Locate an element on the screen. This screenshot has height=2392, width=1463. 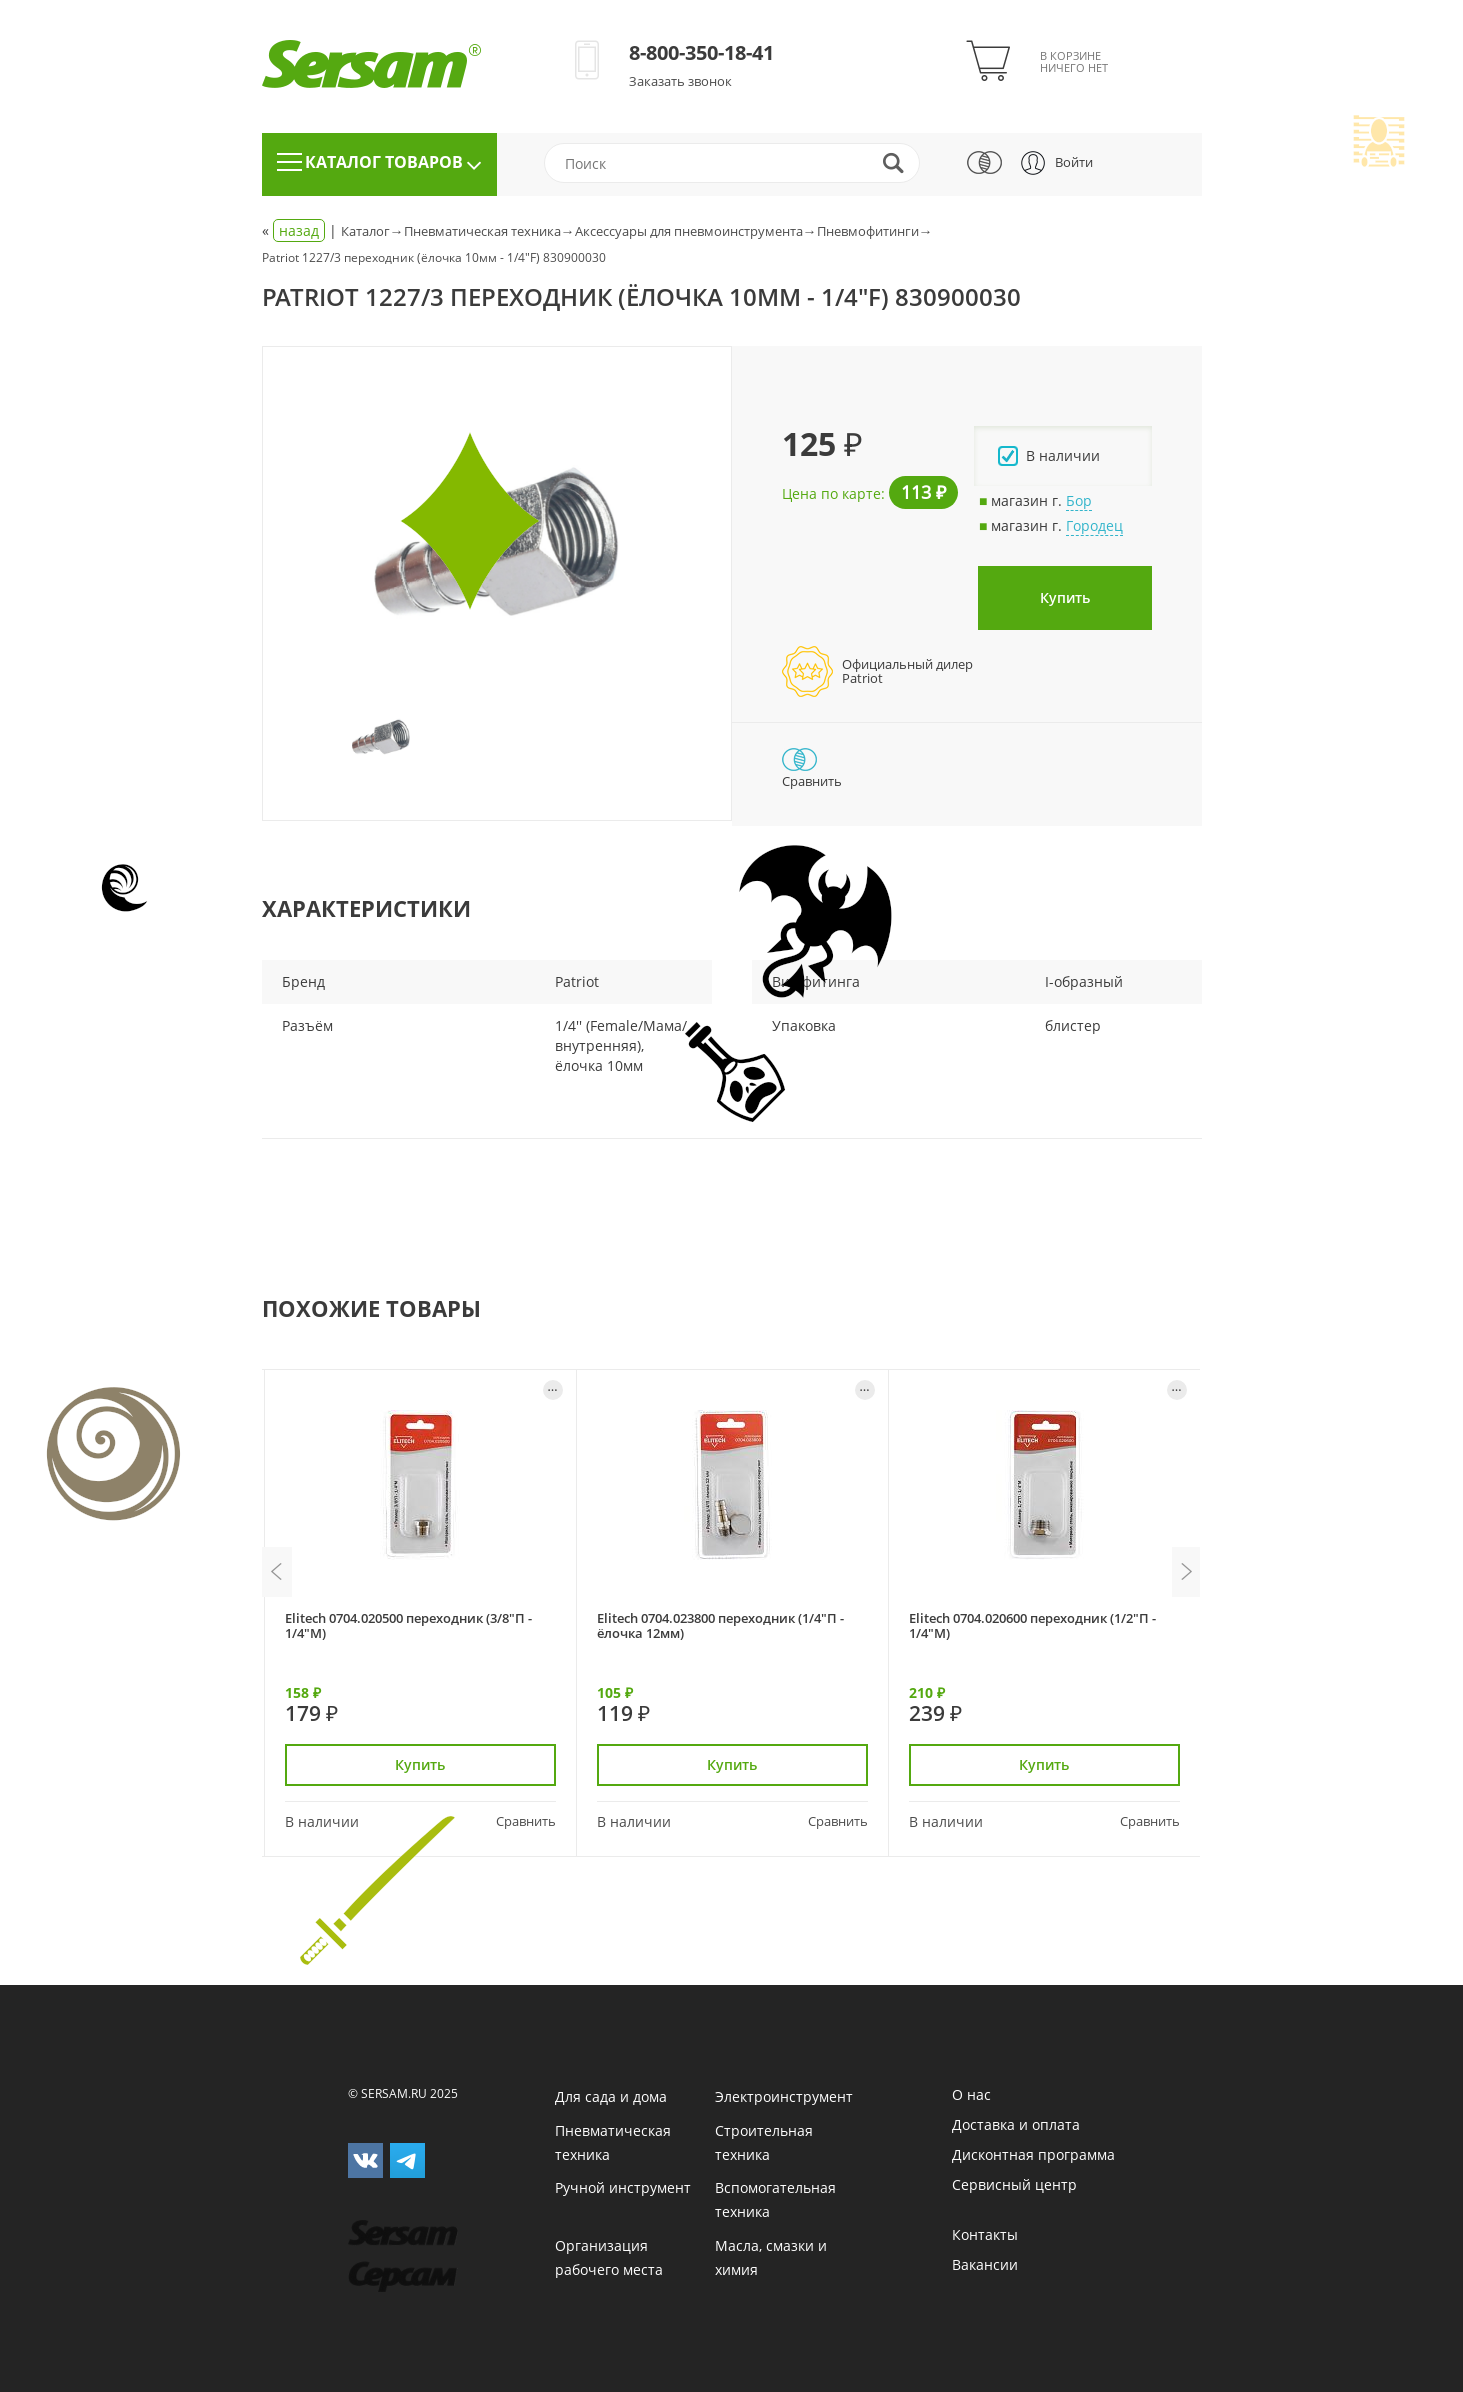
select imp character or creature type is located at coordinates (815, 921).